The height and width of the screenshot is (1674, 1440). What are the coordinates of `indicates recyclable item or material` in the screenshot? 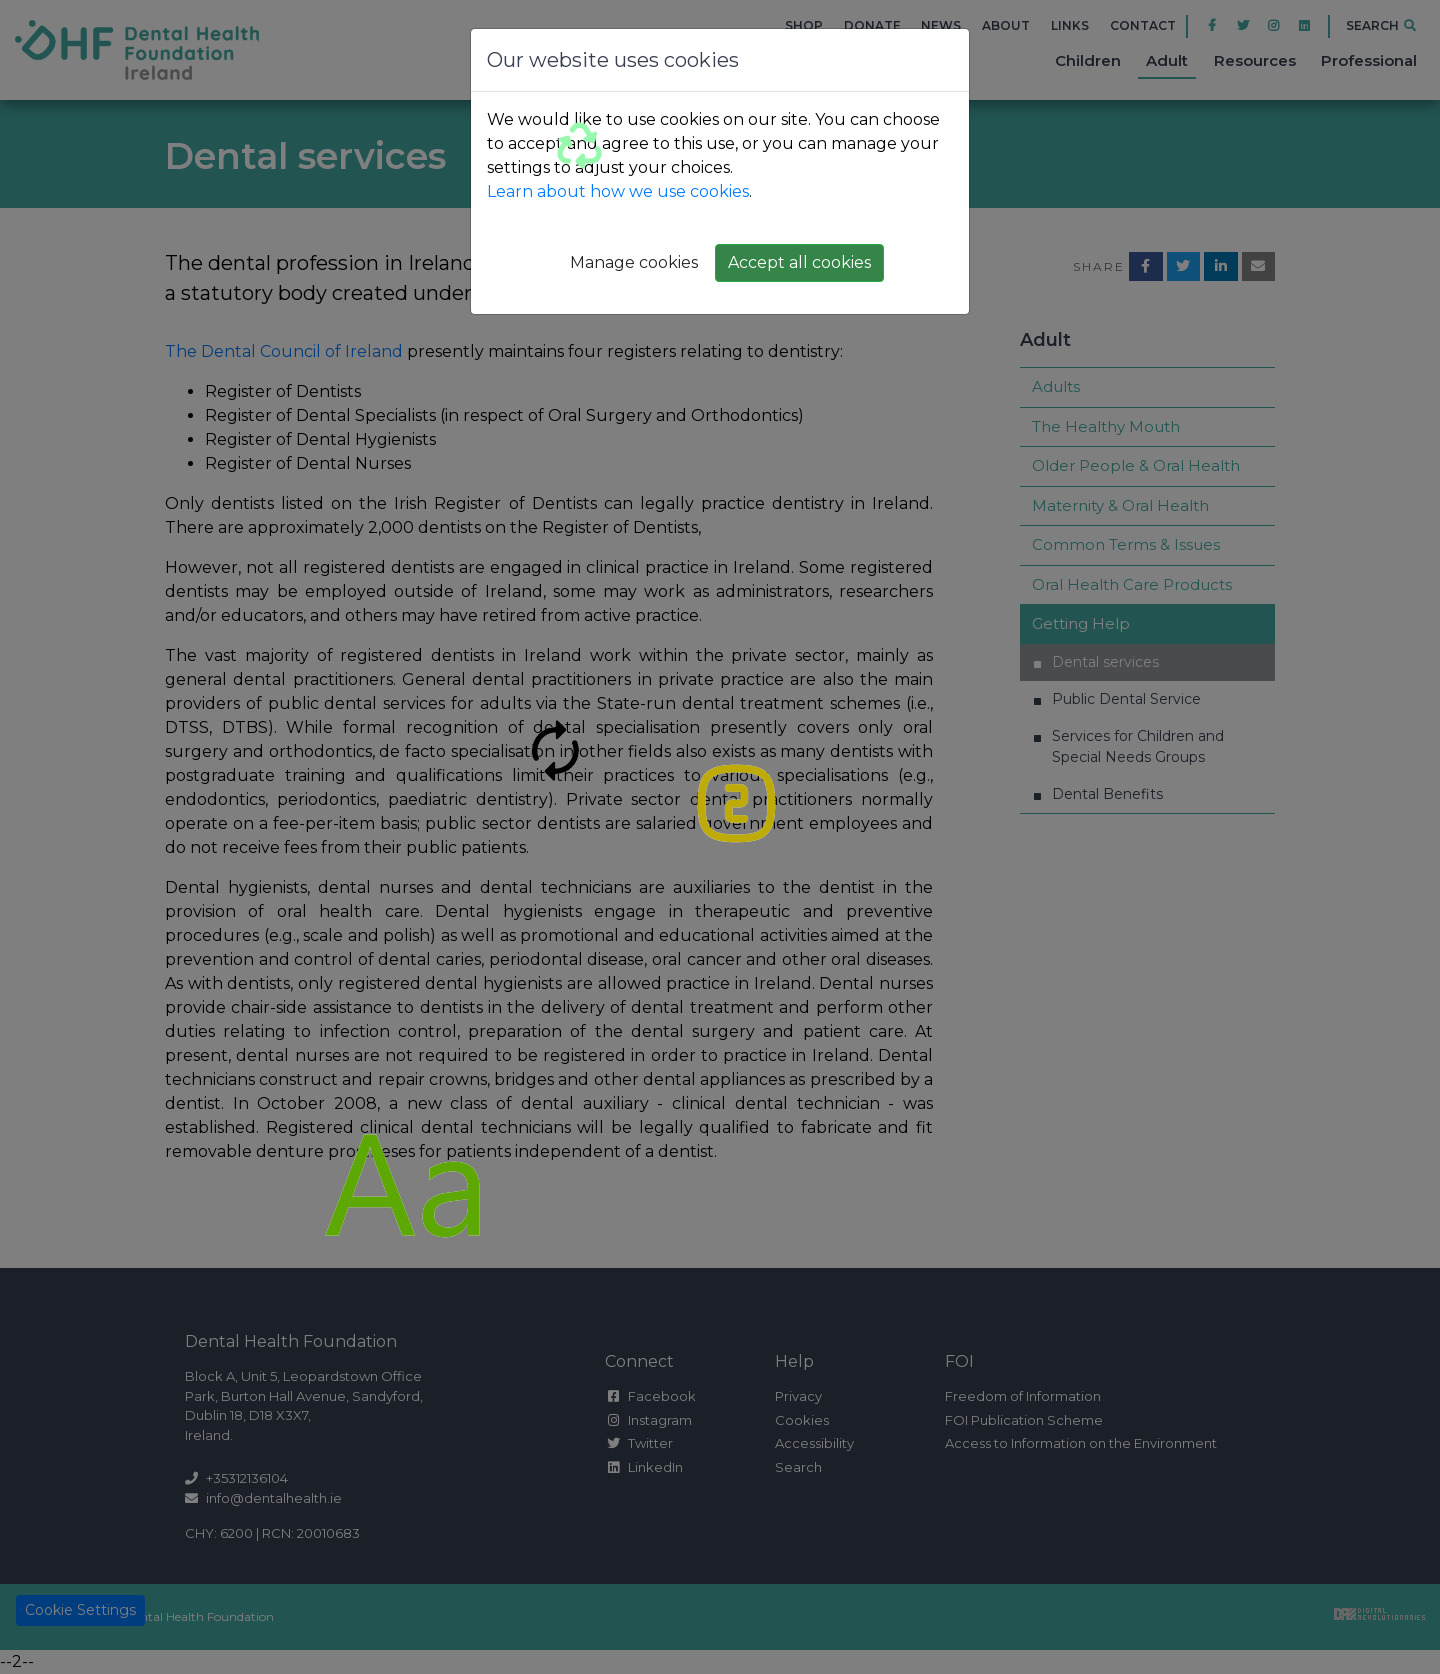 It's located at (579, 144).